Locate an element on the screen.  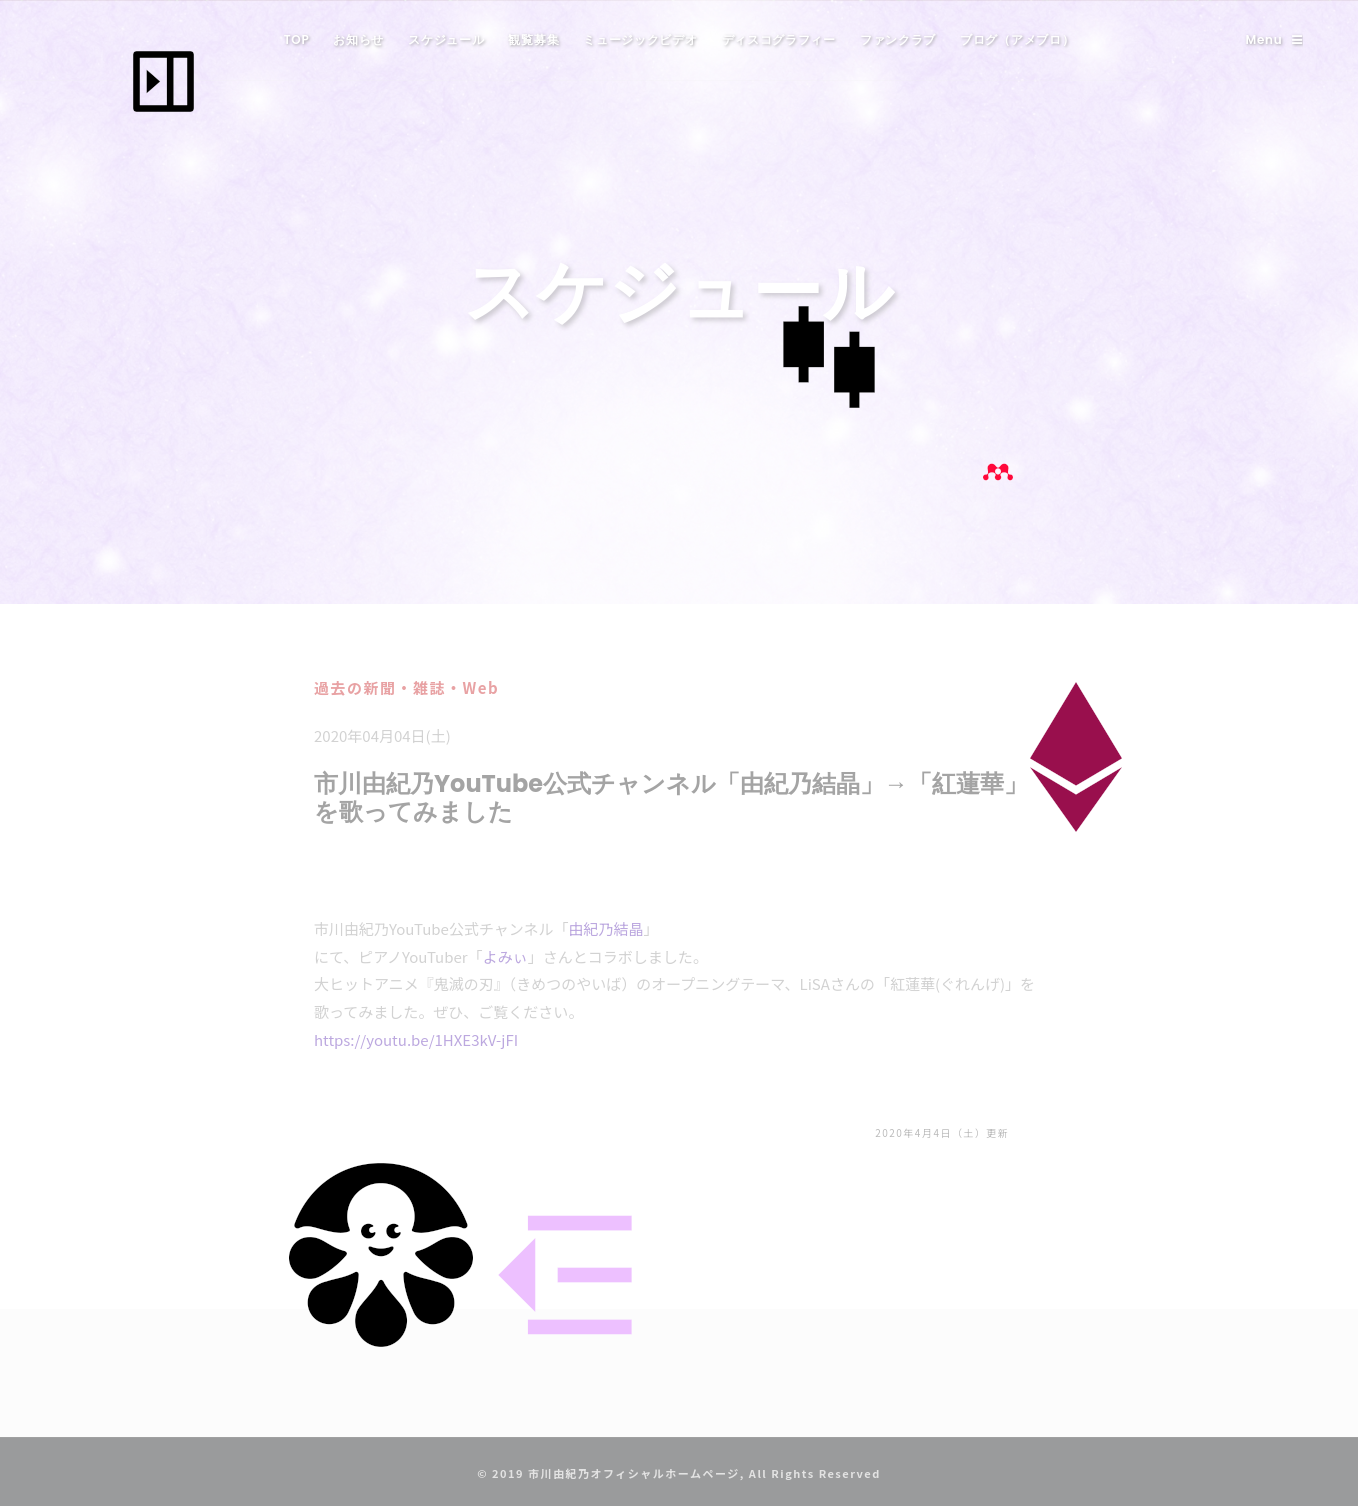
visit the Custom Ink website is located at coordinates (381, 1255).